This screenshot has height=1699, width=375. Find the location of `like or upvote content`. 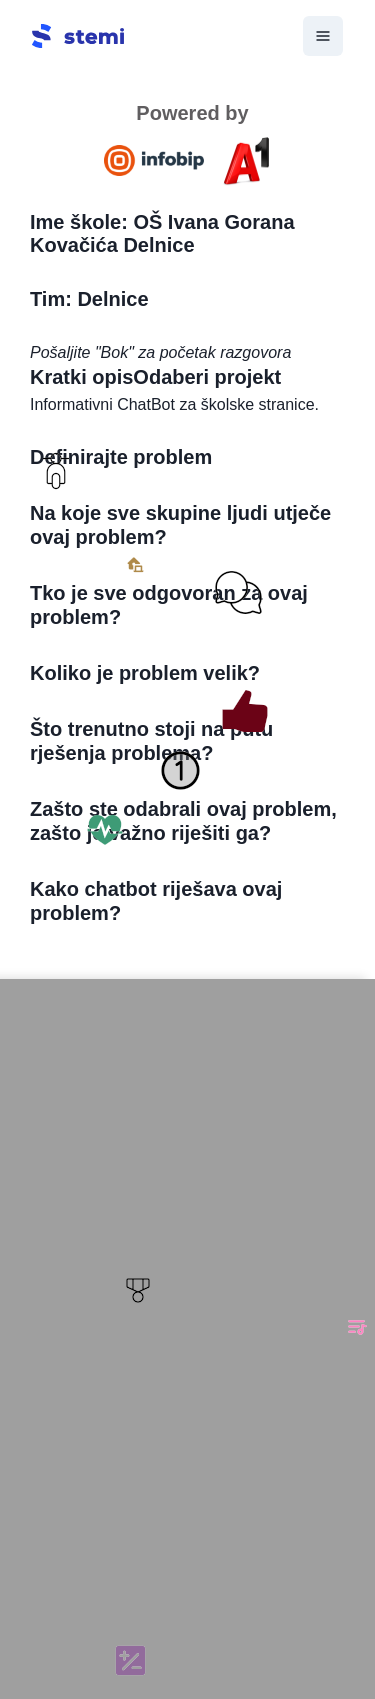

like or upvote content is located at coordinates (245, 711).